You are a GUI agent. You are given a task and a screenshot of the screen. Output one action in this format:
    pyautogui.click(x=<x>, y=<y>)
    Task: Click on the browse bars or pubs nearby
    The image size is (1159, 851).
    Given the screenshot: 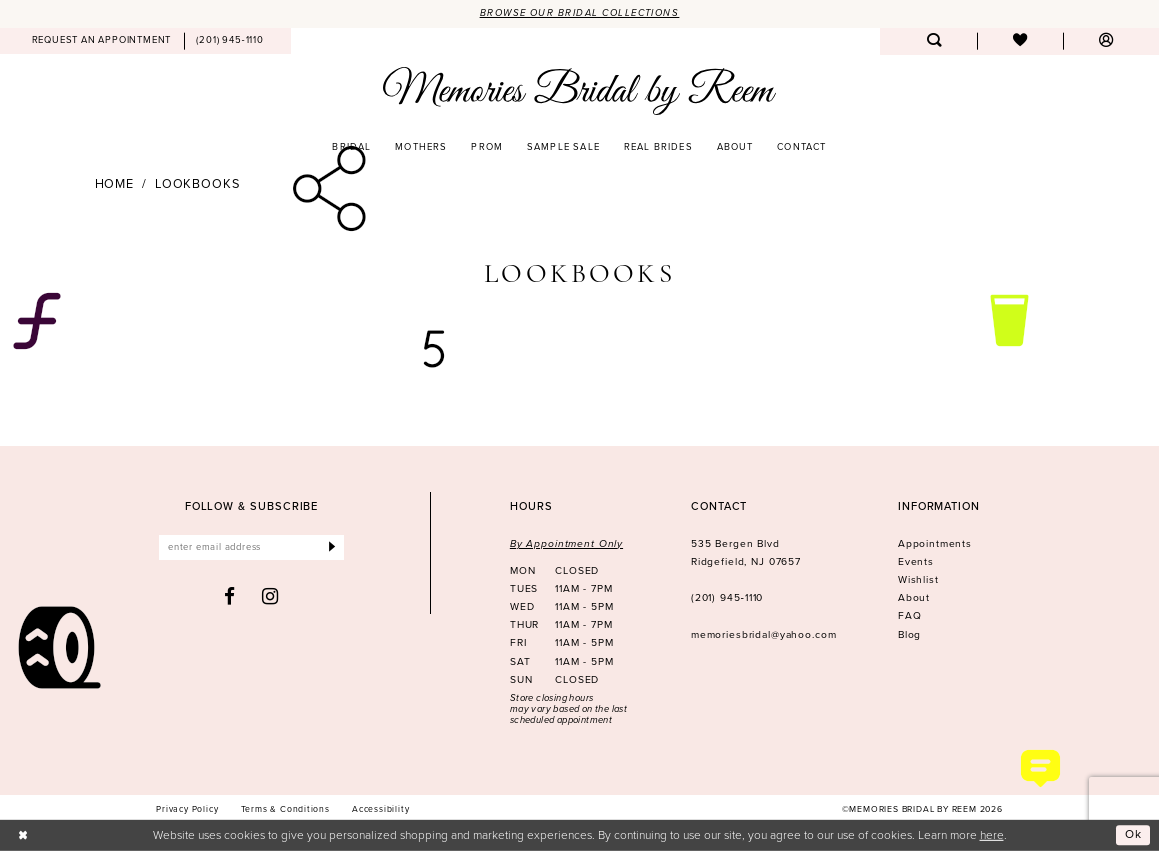 What is the action you would take?
    pyautogui.click(x=1009, y=319)
    